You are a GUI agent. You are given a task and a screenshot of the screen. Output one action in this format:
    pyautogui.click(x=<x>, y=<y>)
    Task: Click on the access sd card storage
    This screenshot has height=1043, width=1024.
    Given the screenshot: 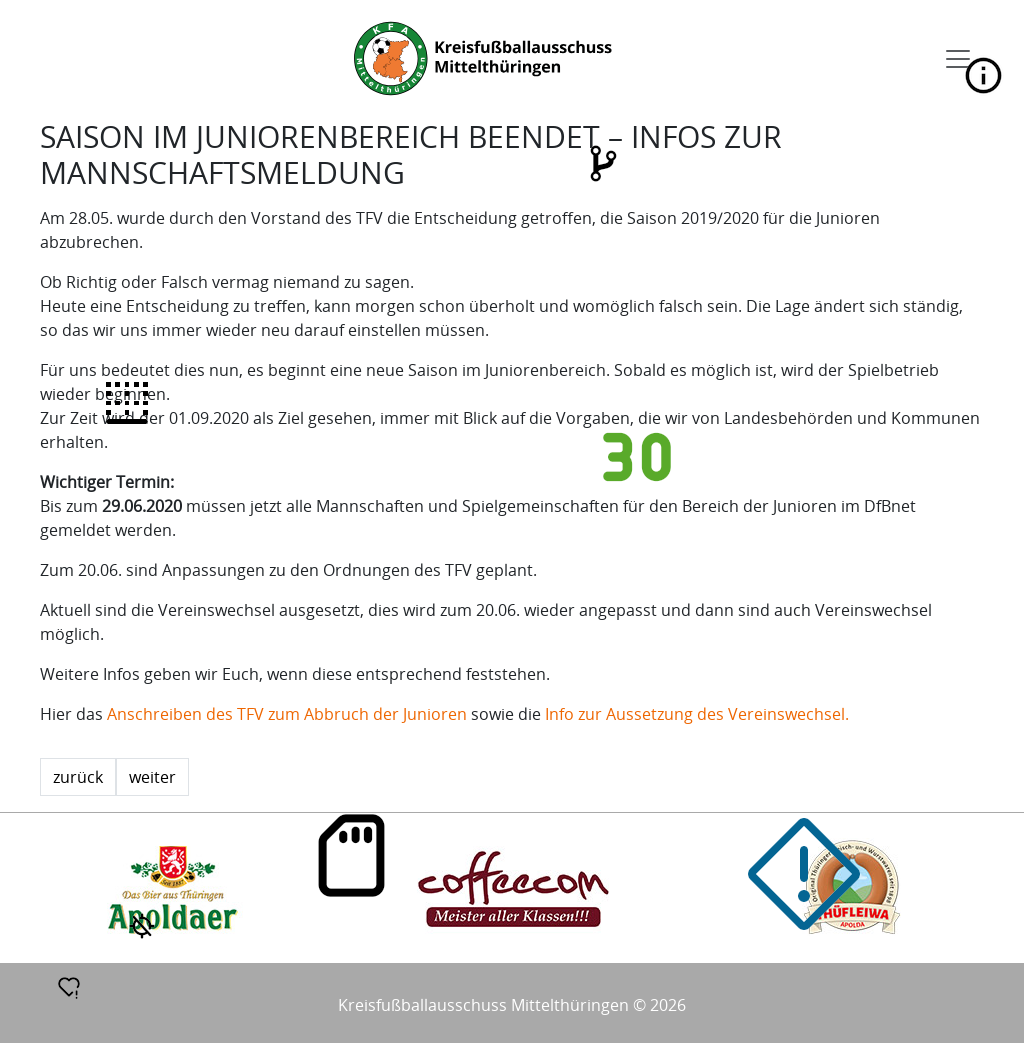 What is the action you would take?
    pyautogui.click(x=351, y=855)
    